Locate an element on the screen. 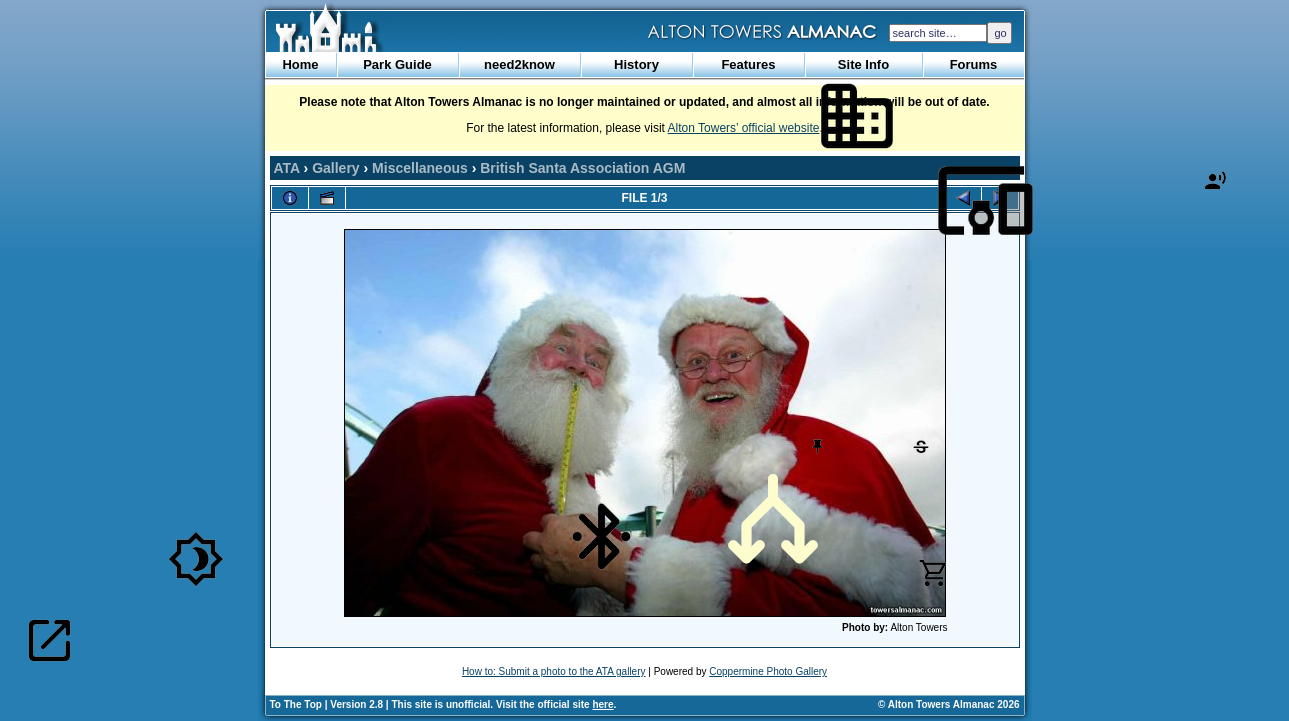 This screenshot has height=721, width=1289. split content into multiple paths is located at coordinates (773, 522).